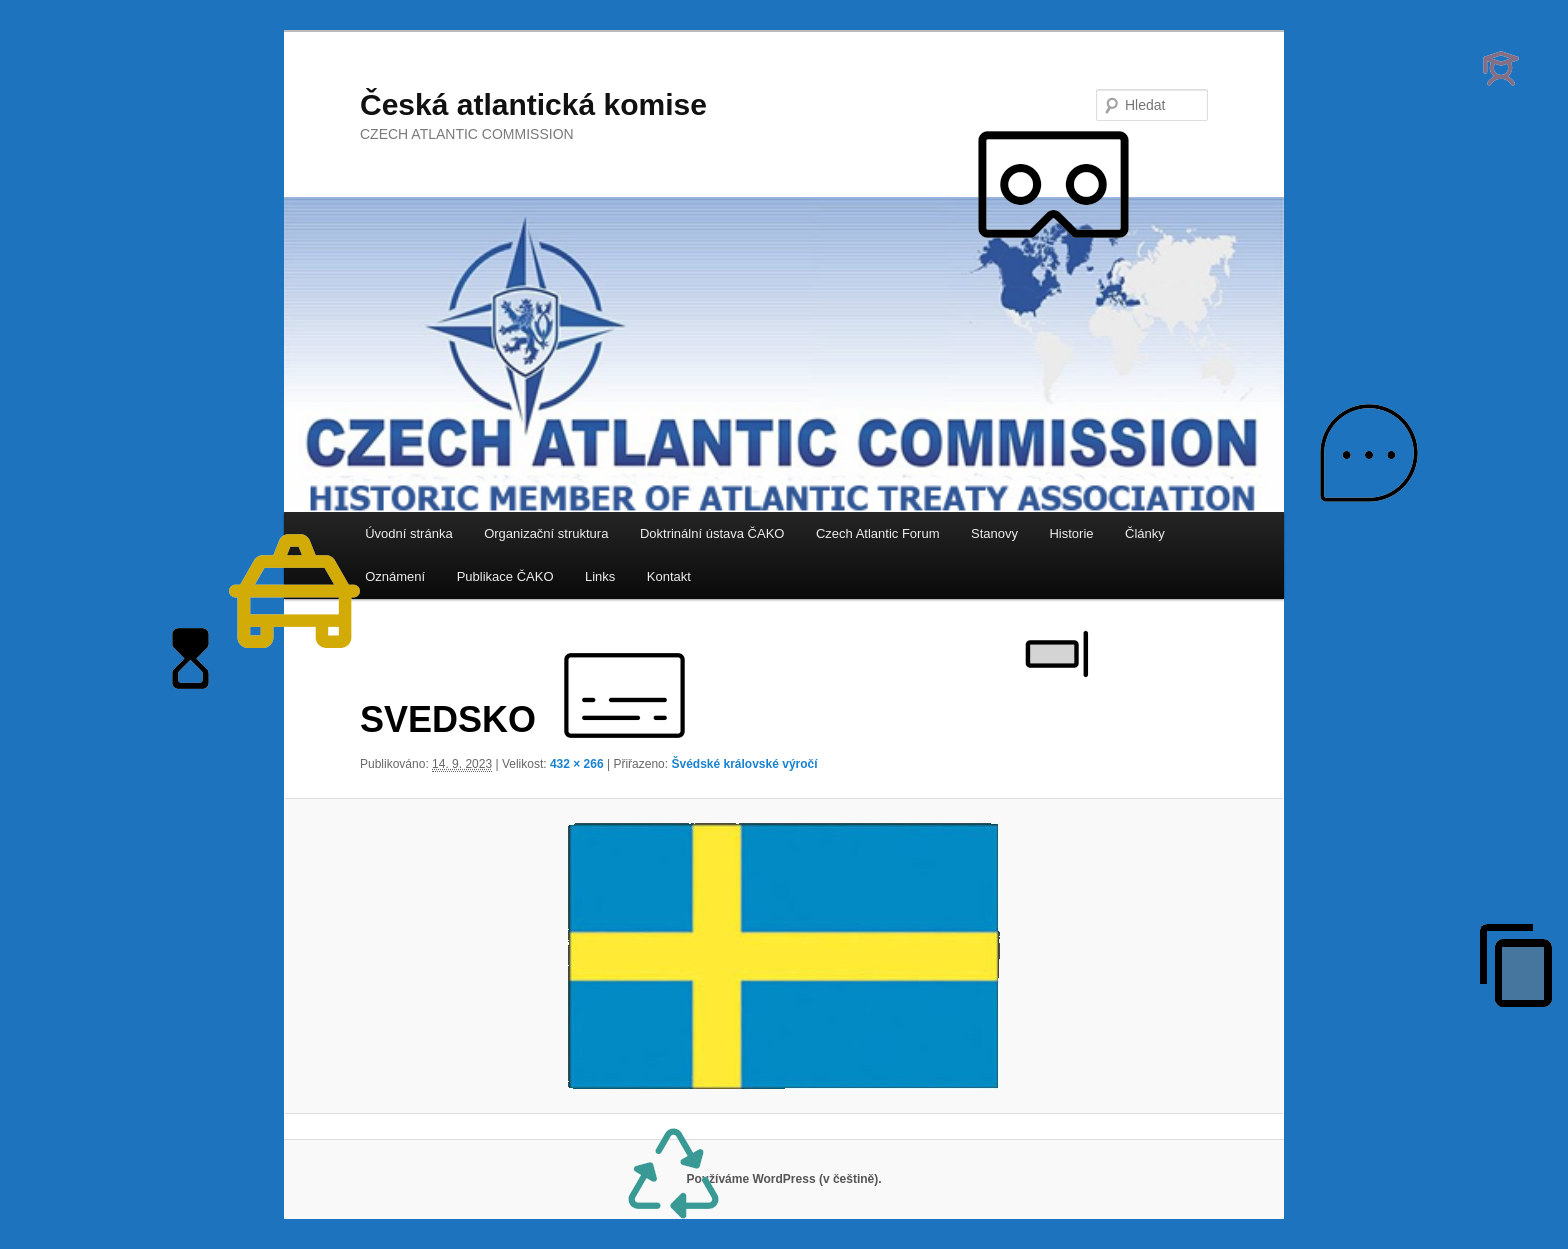 Image resolution: width=1568 pixels, height=1249 pixels. I want to click on enable subtitles or closed captions, so click(624, 695).